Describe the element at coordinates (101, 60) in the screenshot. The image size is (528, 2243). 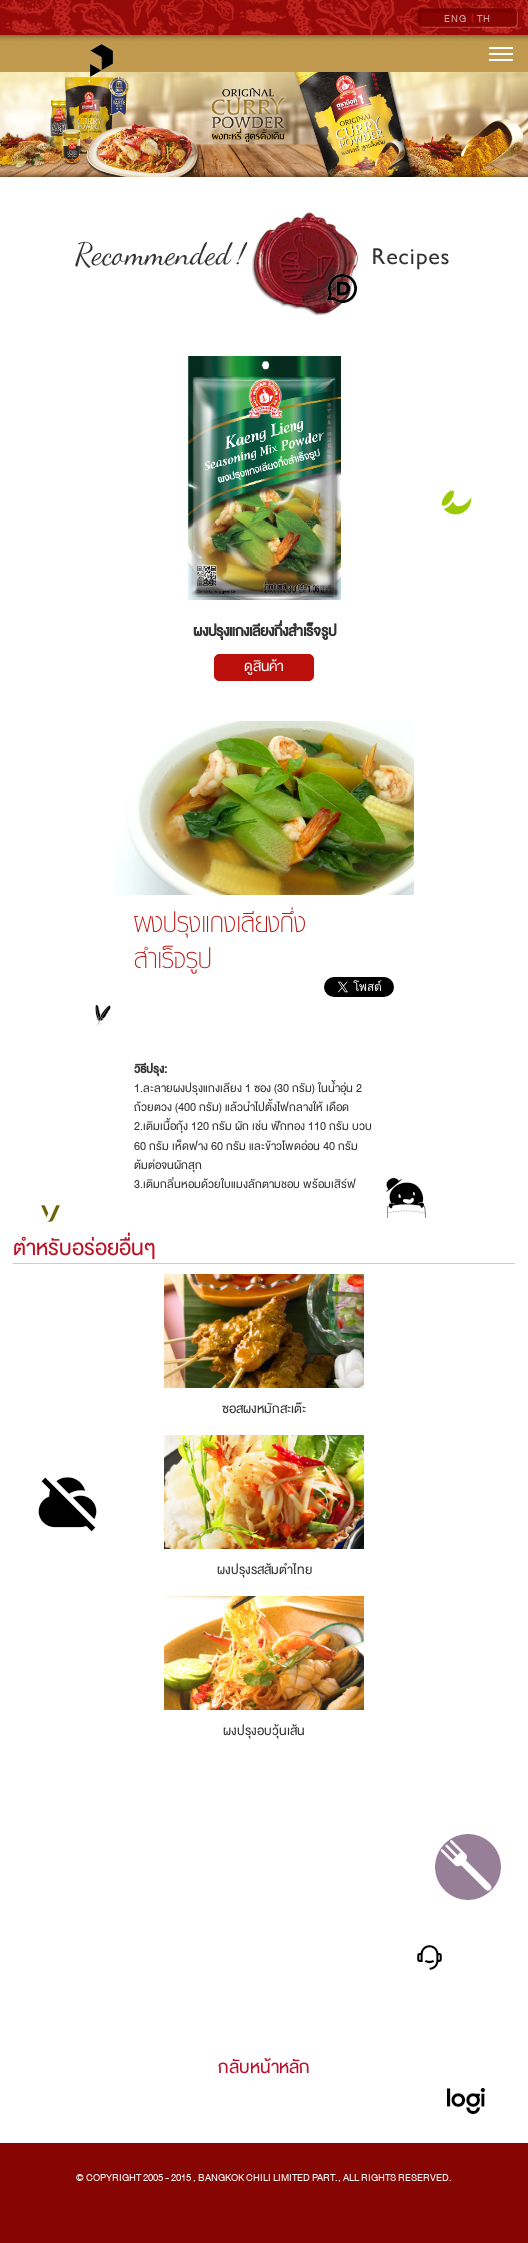
I see `open the Printables 3D printing community website` at that location.